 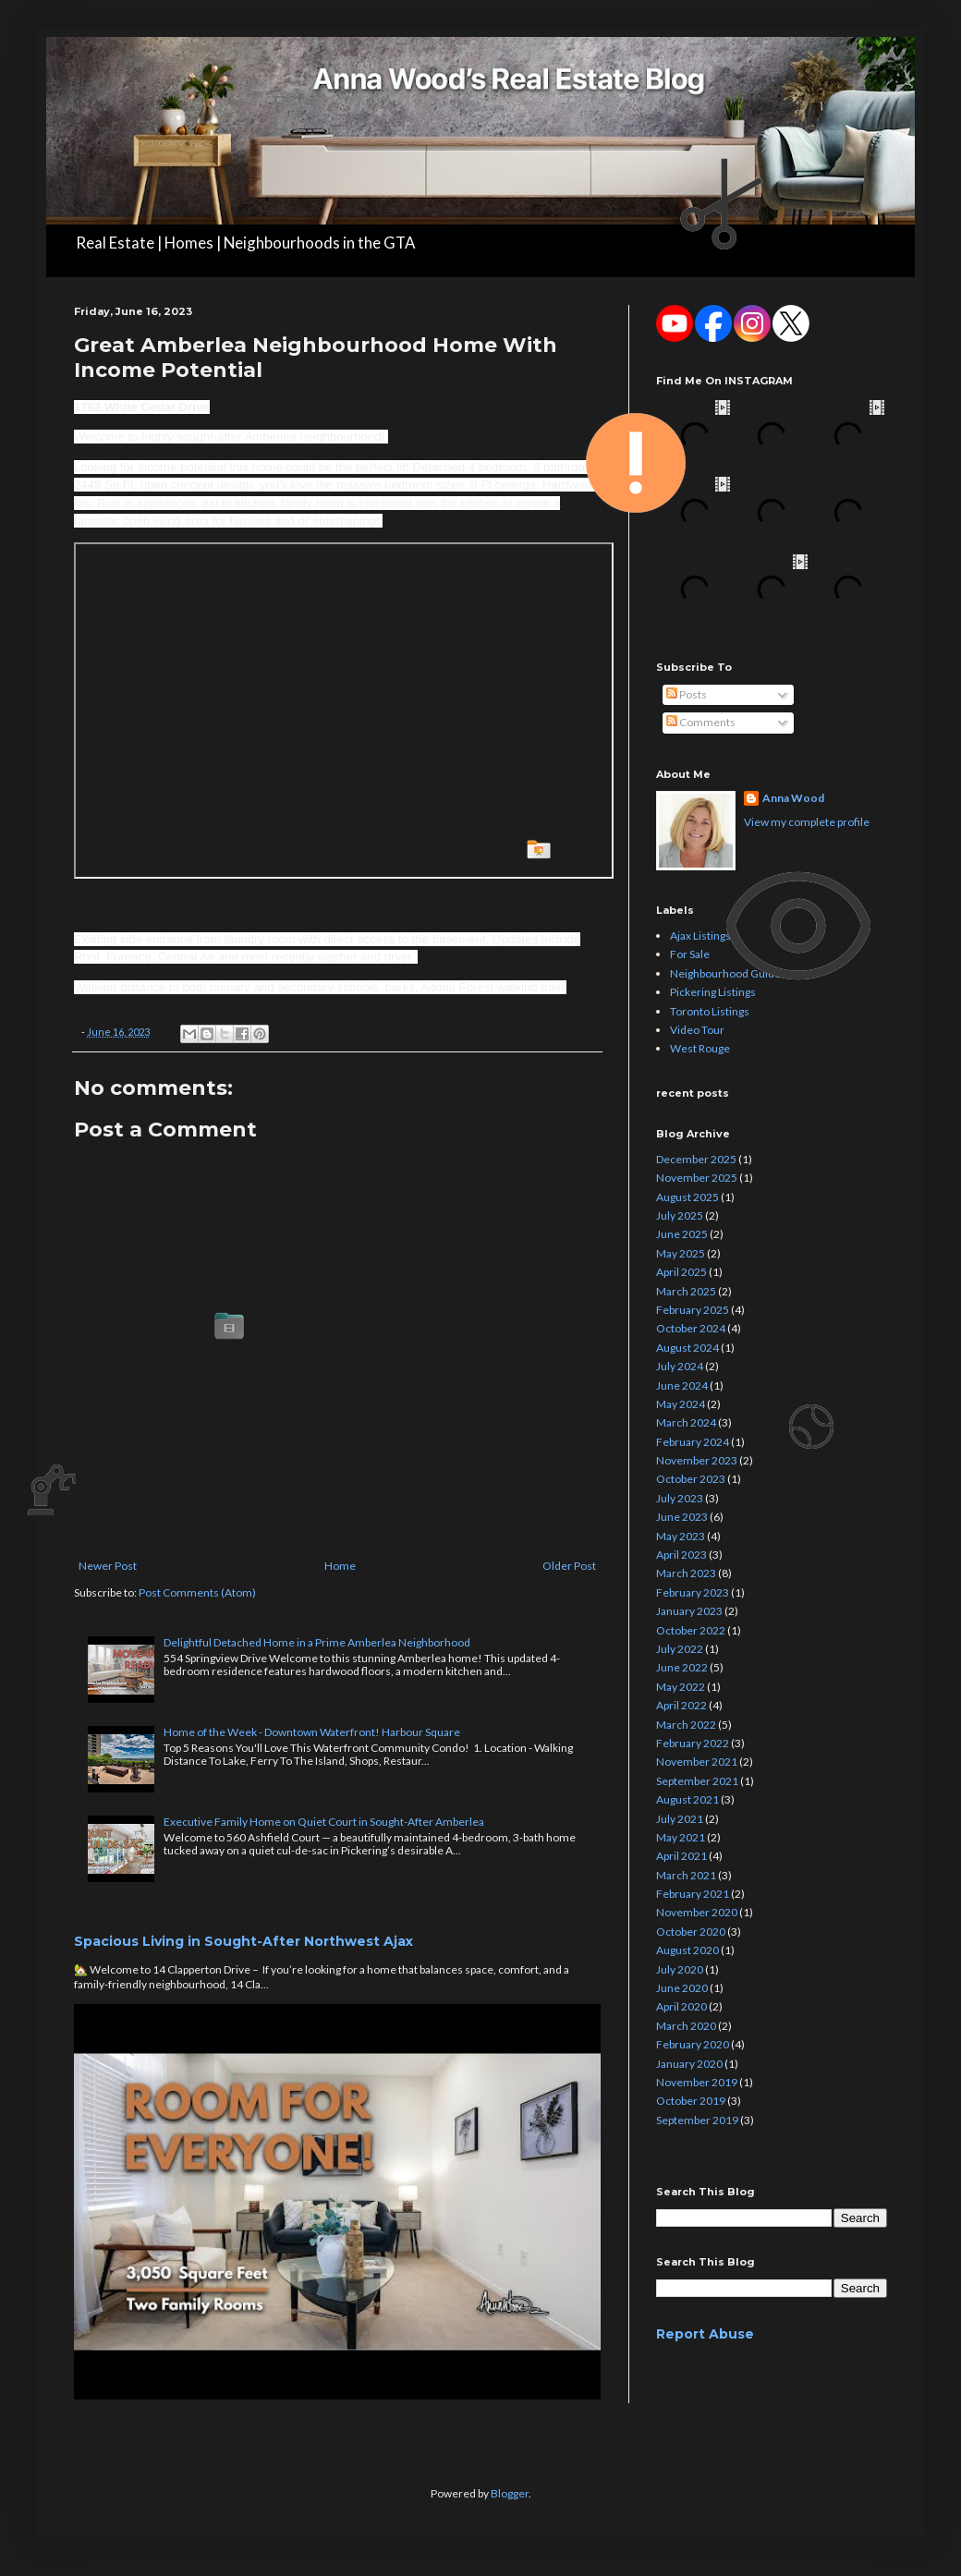 What do you see at coordinates (229, 1326) in the screenshot?
I see `open your videos folder` at bounding box center [229, 1326].